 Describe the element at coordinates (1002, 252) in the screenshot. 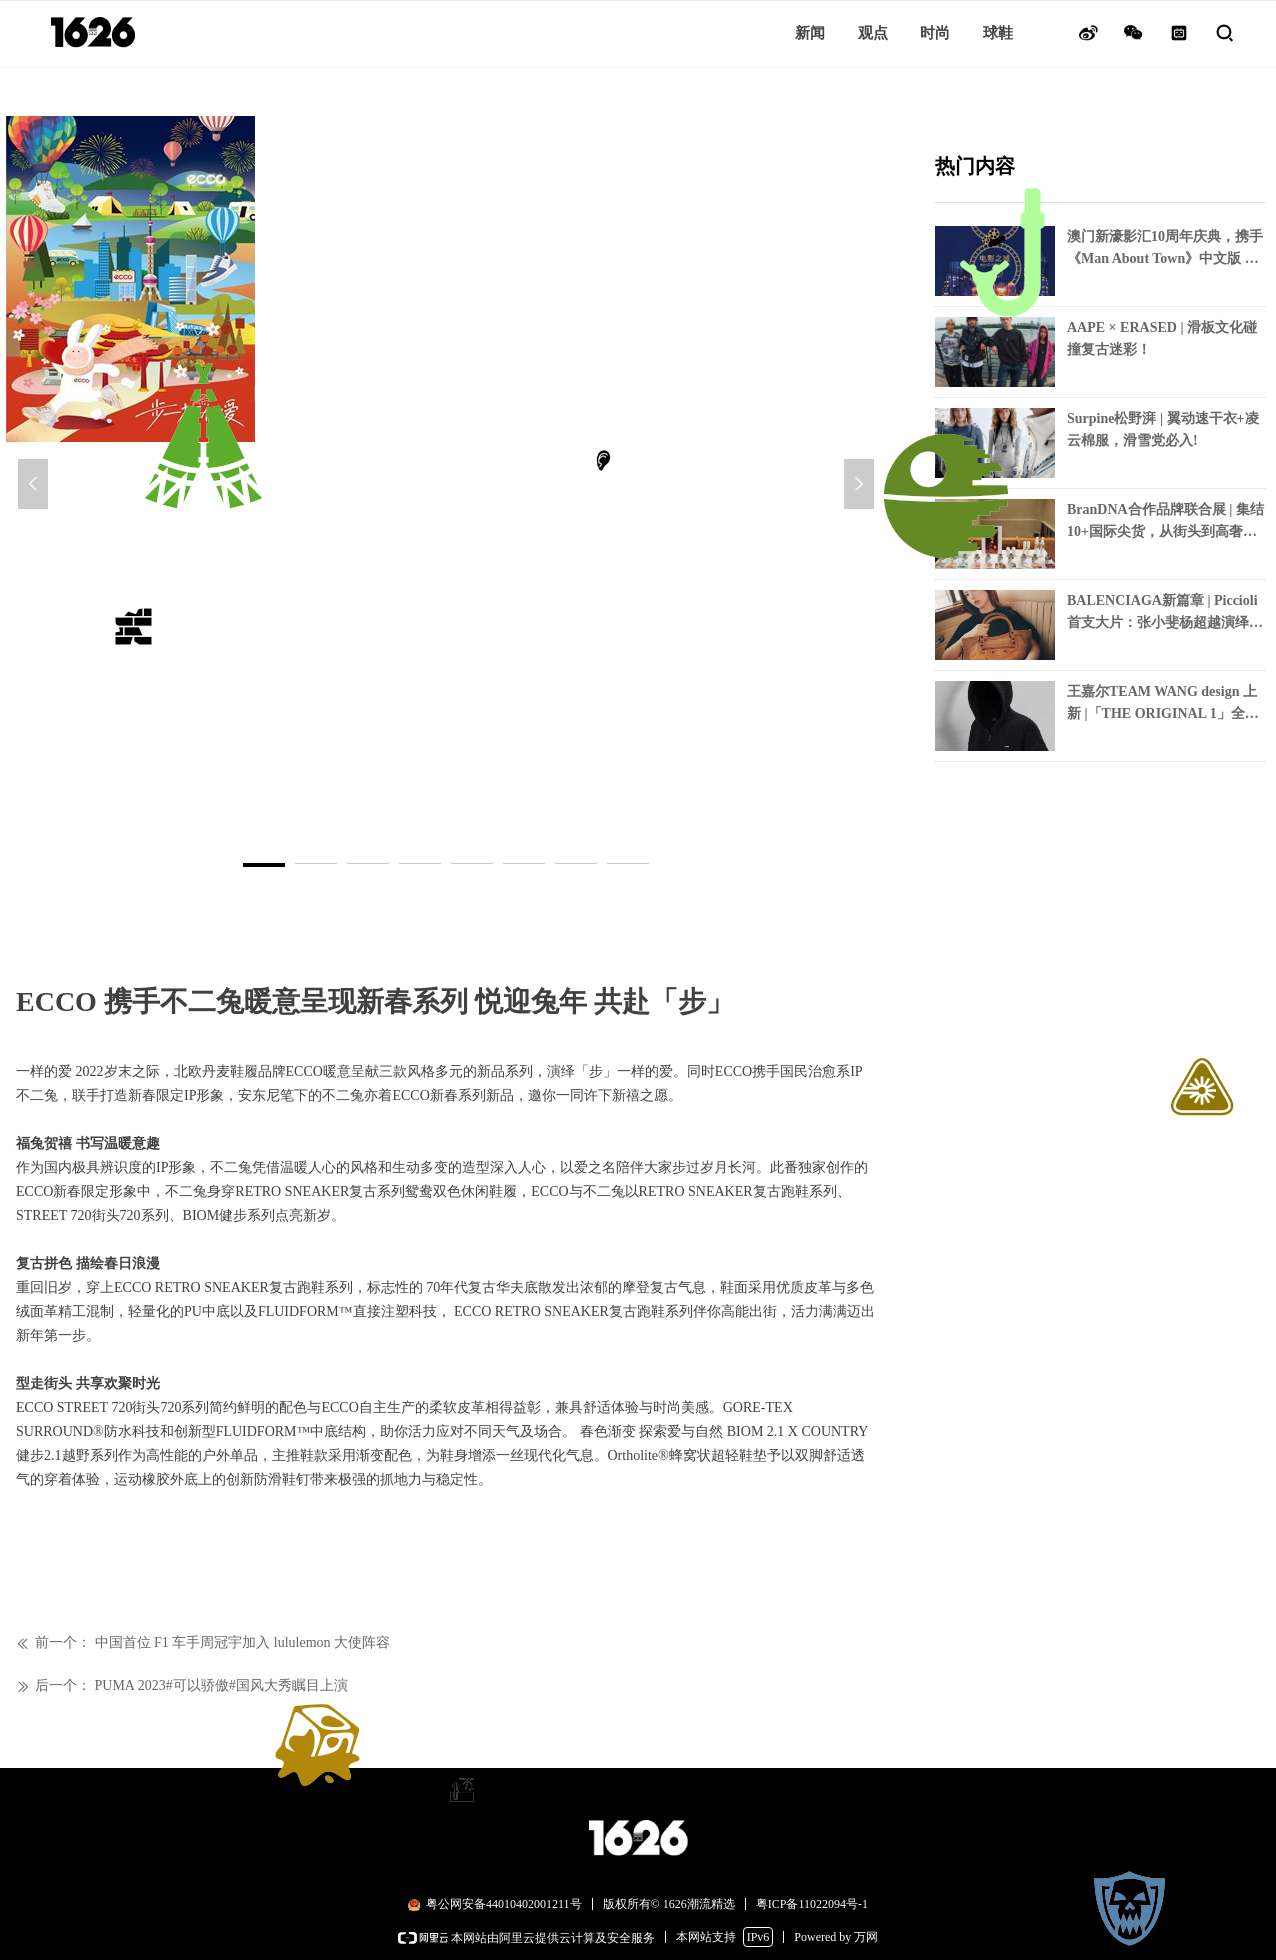

I see `access snorkeling or diving activities` at that location.